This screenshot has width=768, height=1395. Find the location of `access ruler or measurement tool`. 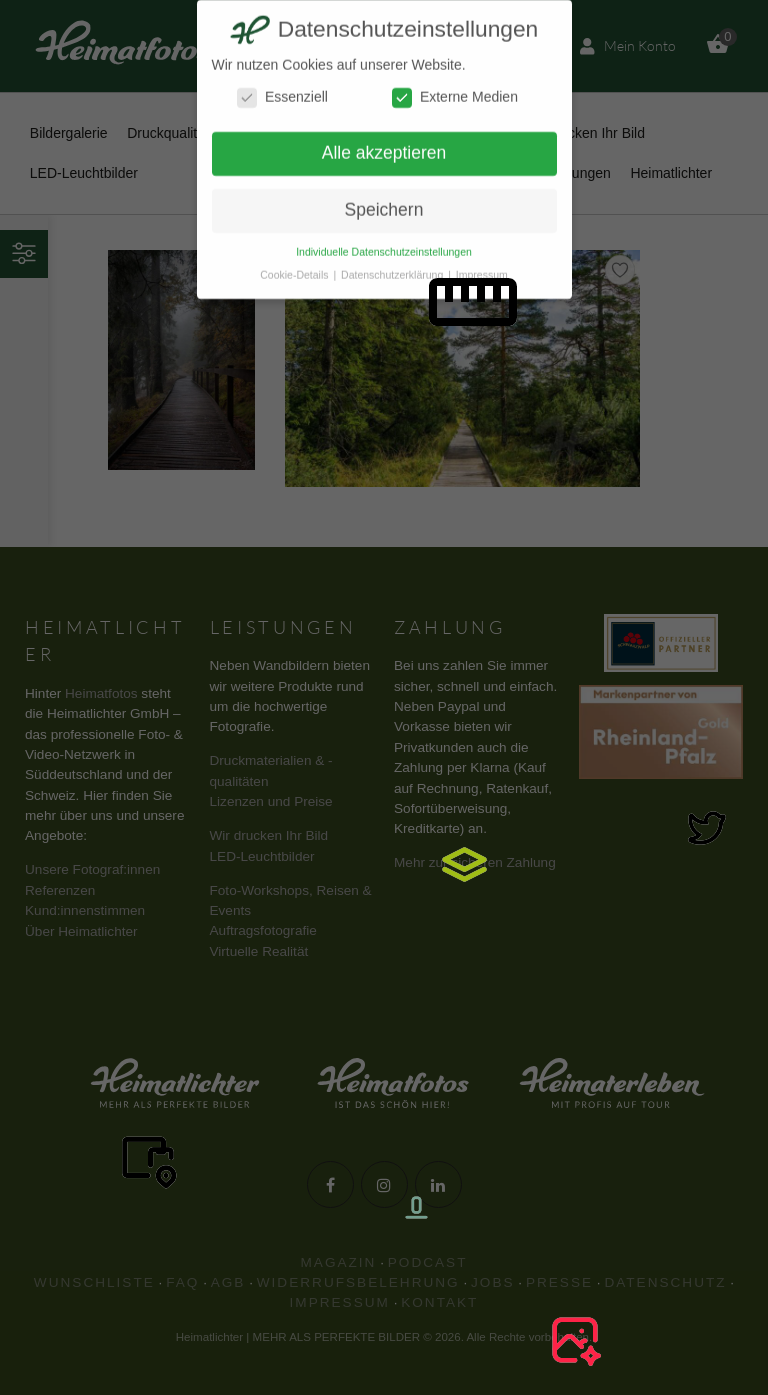

access ruler or measurement tool is located at coordinates (473, 302).